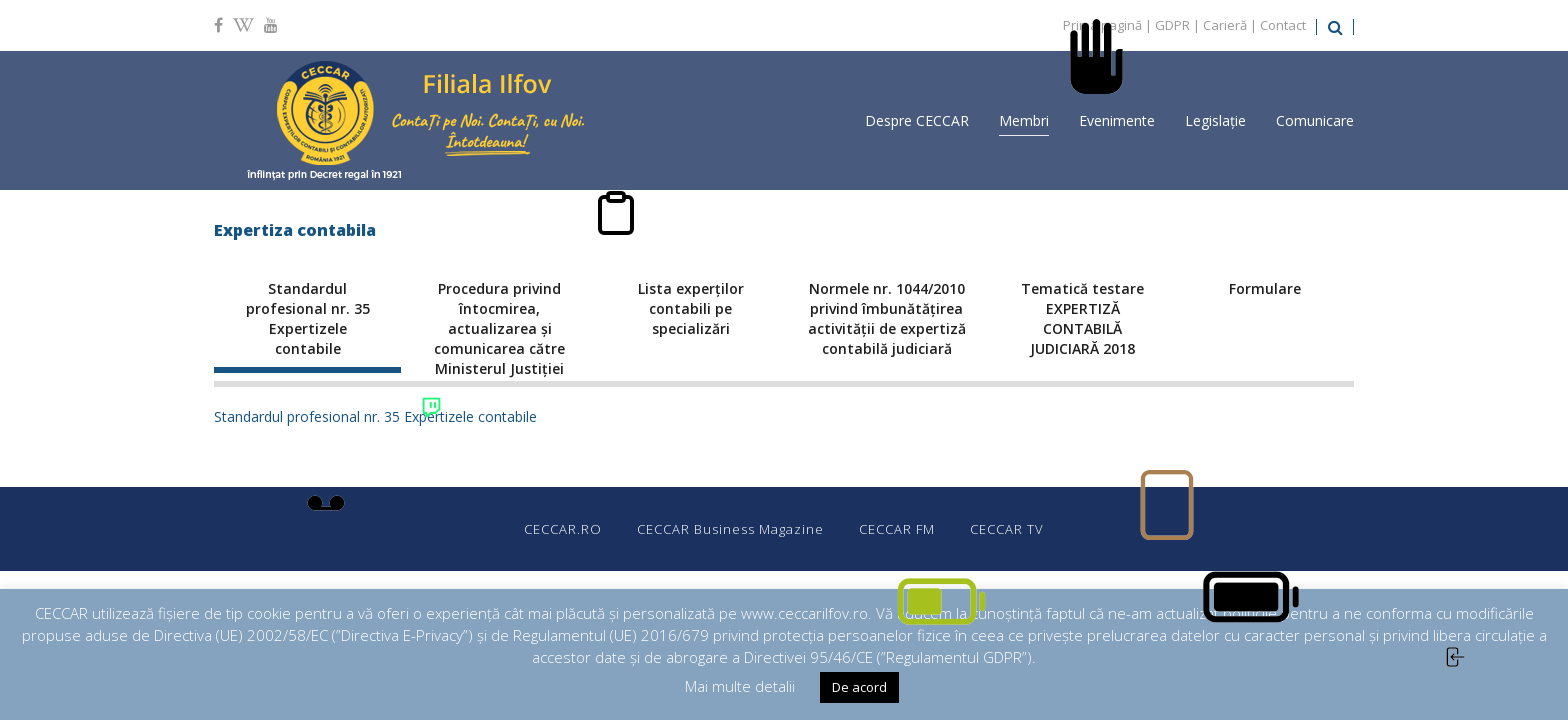  What do you see at coordinates (326, 503) in the screenshot?
I see `indicates active recording in progress` at bounding box center [326, 503].